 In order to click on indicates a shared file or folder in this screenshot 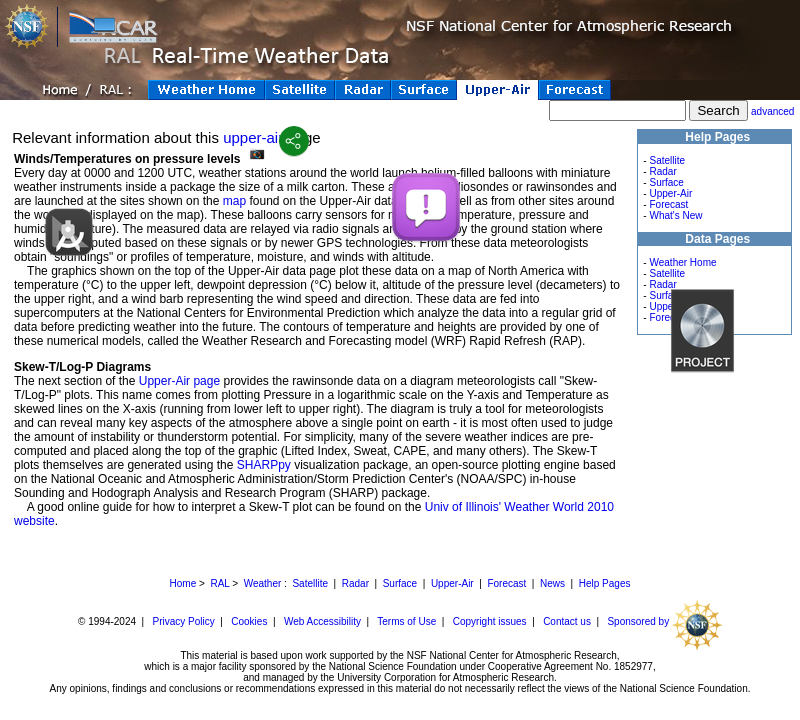, I will do `click(294, 141)`.